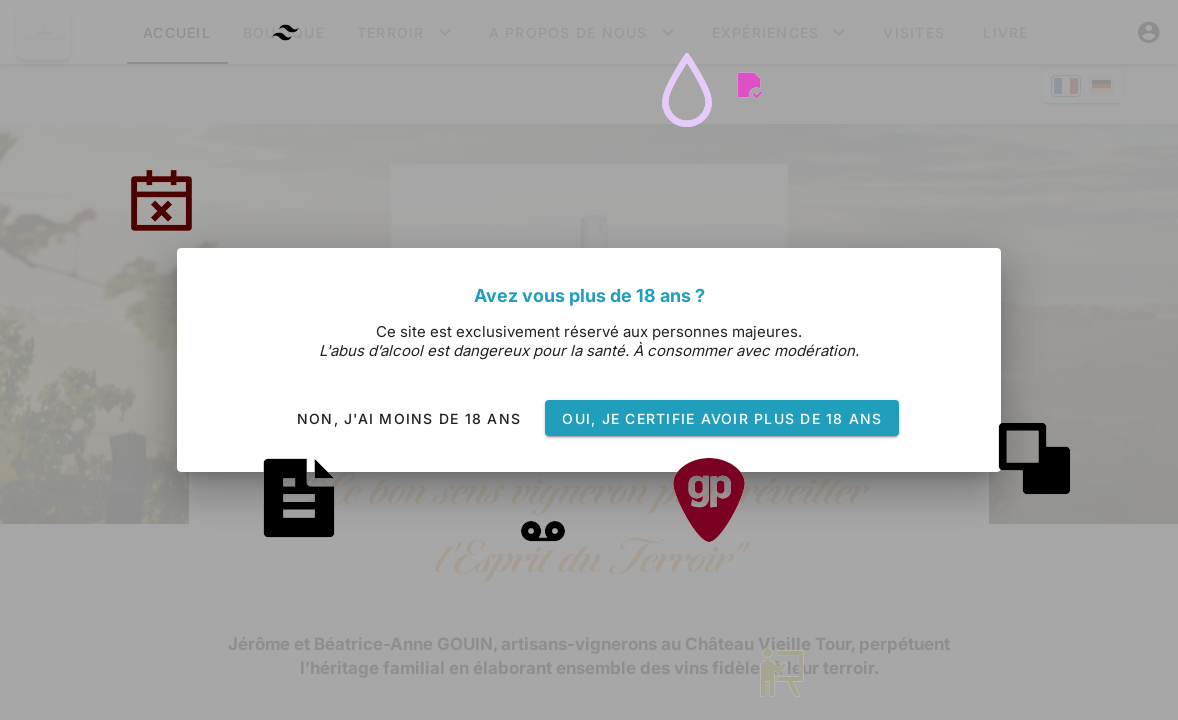  What do you see at coordinates (299, 498) in the screenshot?
I see `view document details` at bounding box center [299, 498].